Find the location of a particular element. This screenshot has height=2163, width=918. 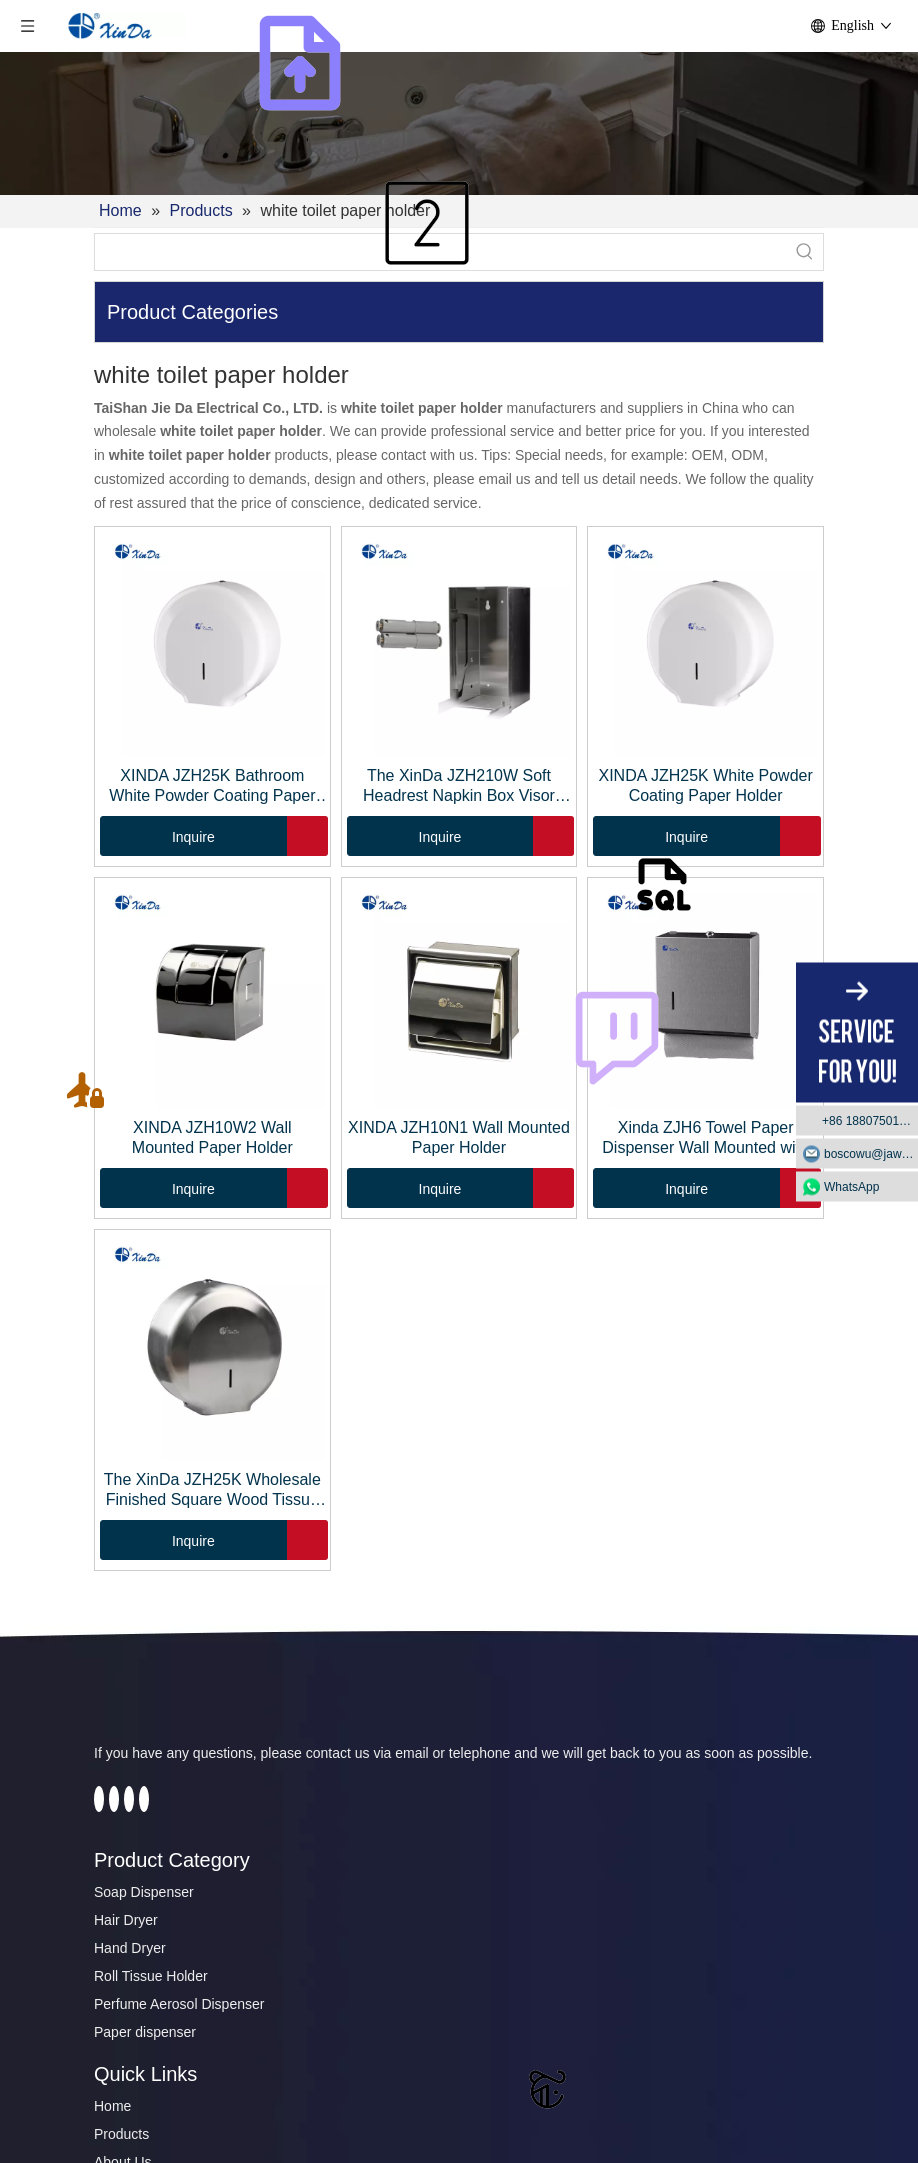

open Twitch app is located at coordinates (617, 1033).